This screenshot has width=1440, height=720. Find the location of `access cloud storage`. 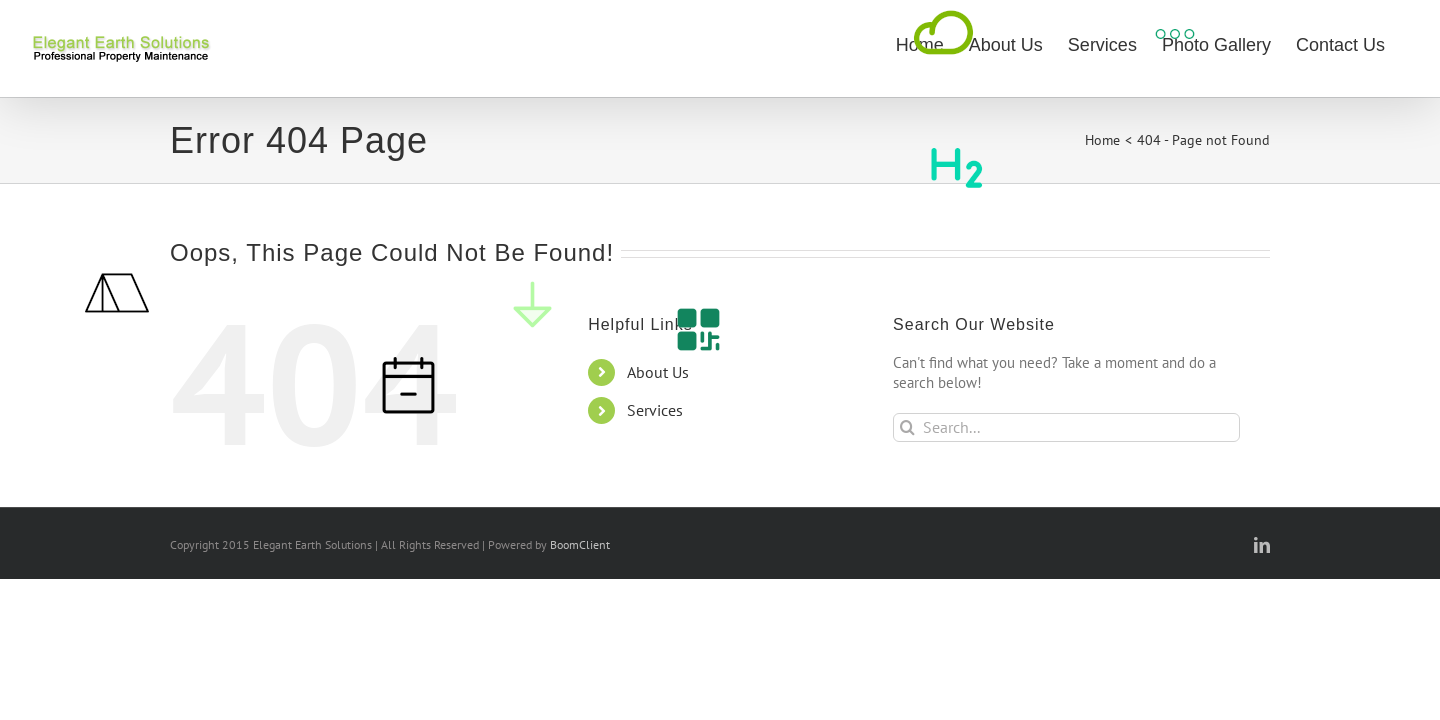

access cloud storage is located at coordinates (943, 32).